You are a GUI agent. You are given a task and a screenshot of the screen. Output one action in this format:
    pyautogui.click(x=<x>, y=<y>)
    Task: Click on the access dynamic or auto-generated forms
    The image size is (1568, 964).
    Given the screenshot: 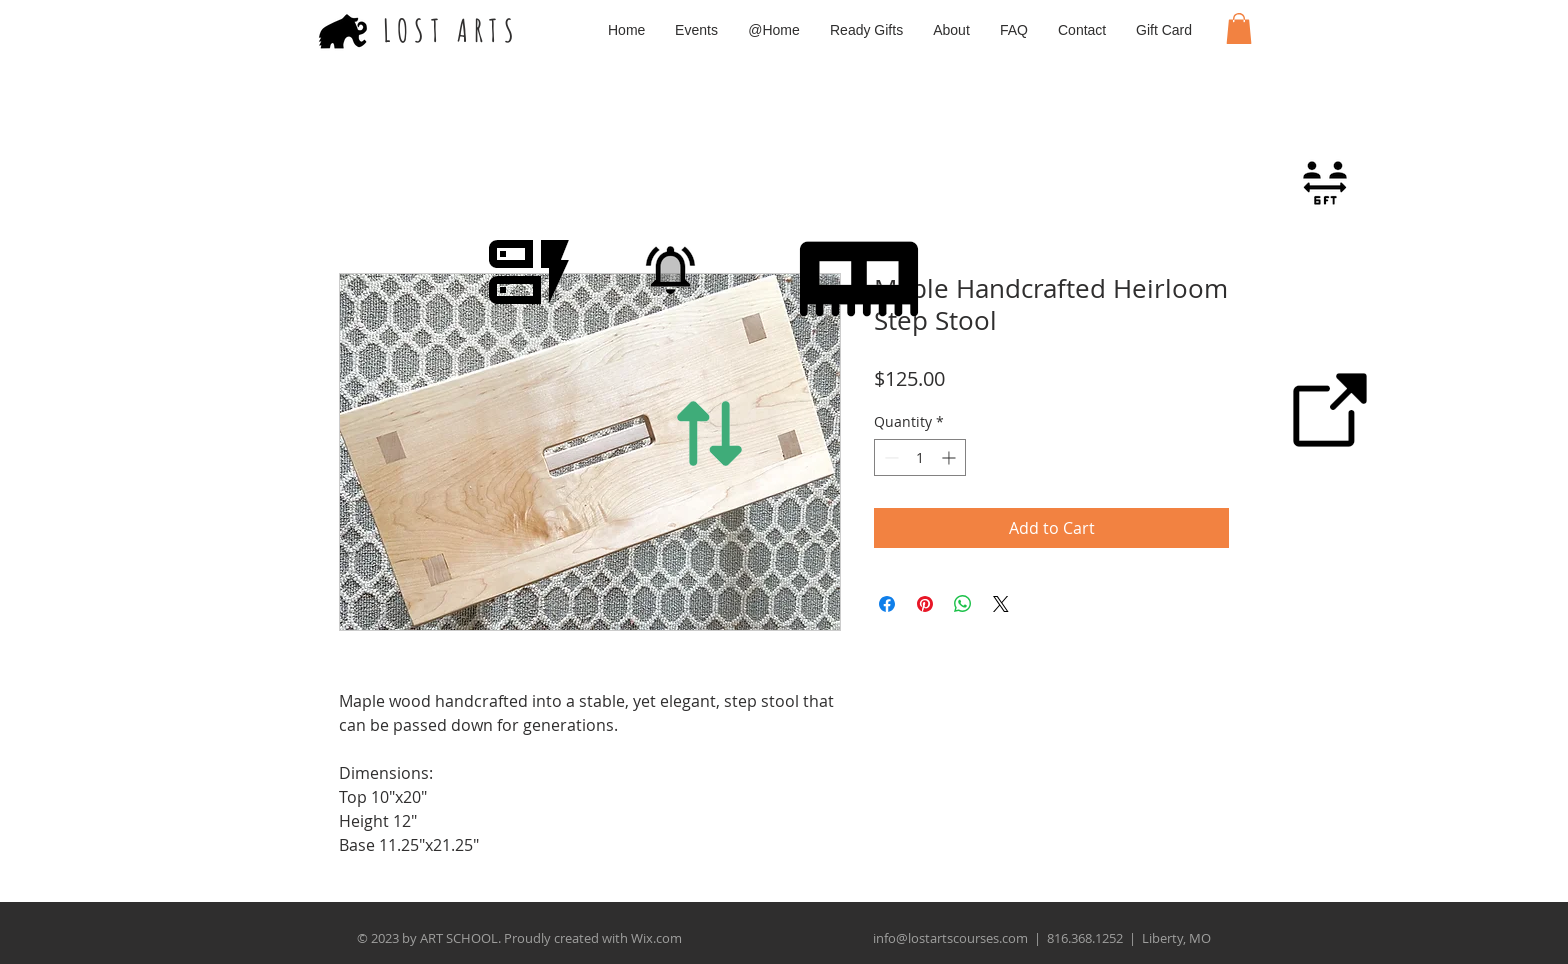 What is the action you would take?
    pyautogui.click(x=529, y=272)
    